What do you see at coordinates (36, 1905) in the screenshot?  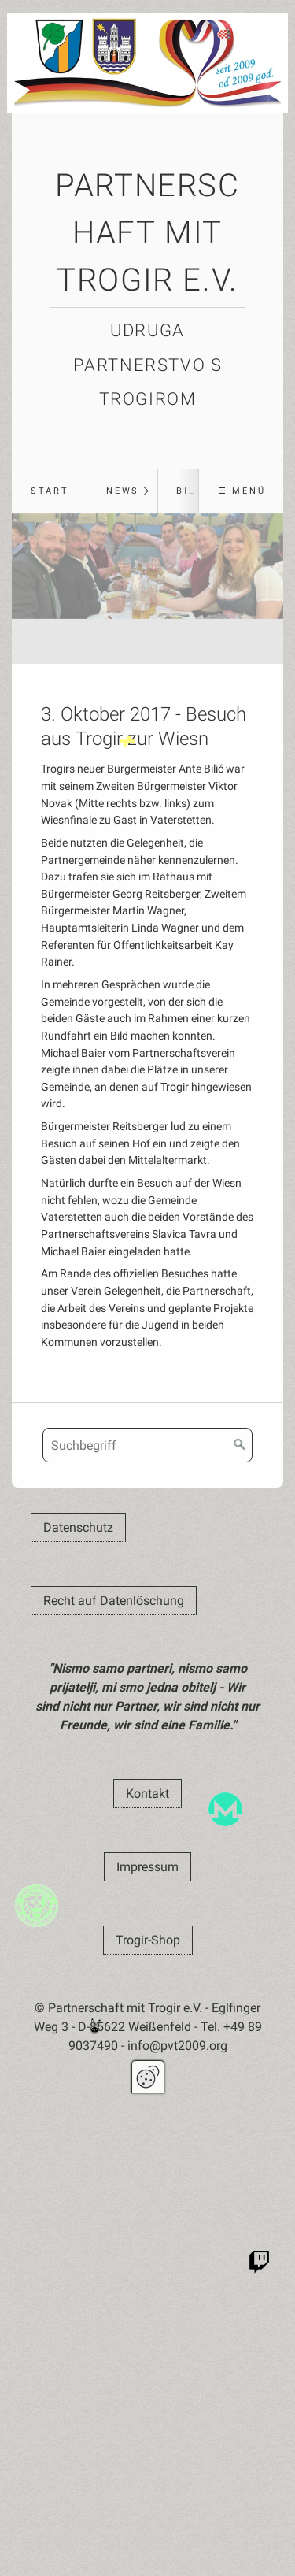 I see `new japan pro-wrestling official logo` at bounding box center [36, 1905].